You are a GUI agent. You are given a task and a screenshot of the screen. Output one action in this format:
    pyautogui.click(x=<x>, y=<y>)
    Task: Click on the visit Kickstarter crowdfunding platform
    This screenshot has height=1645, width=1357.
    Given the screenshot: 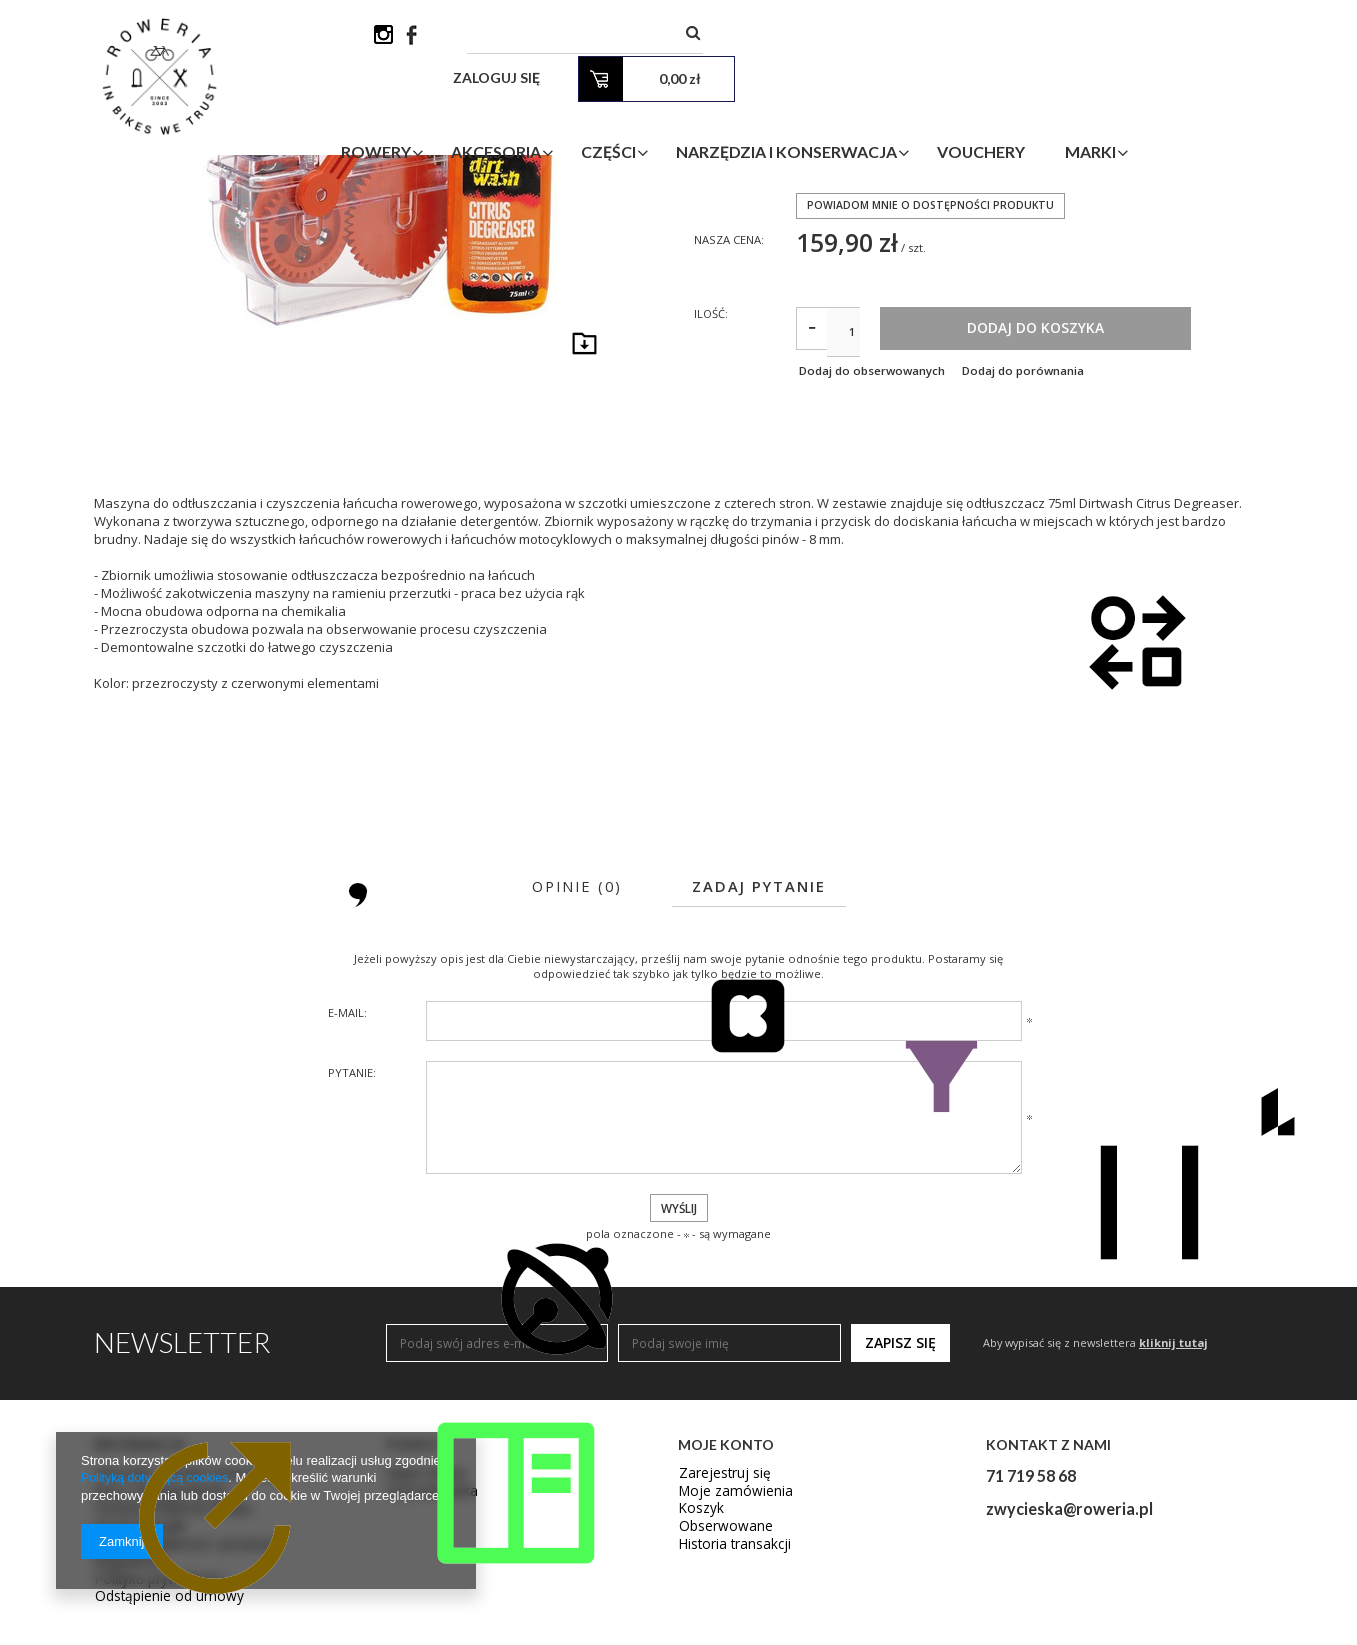 What is the action you would take?
    pyautogui.click(x=748, y=1016)
    